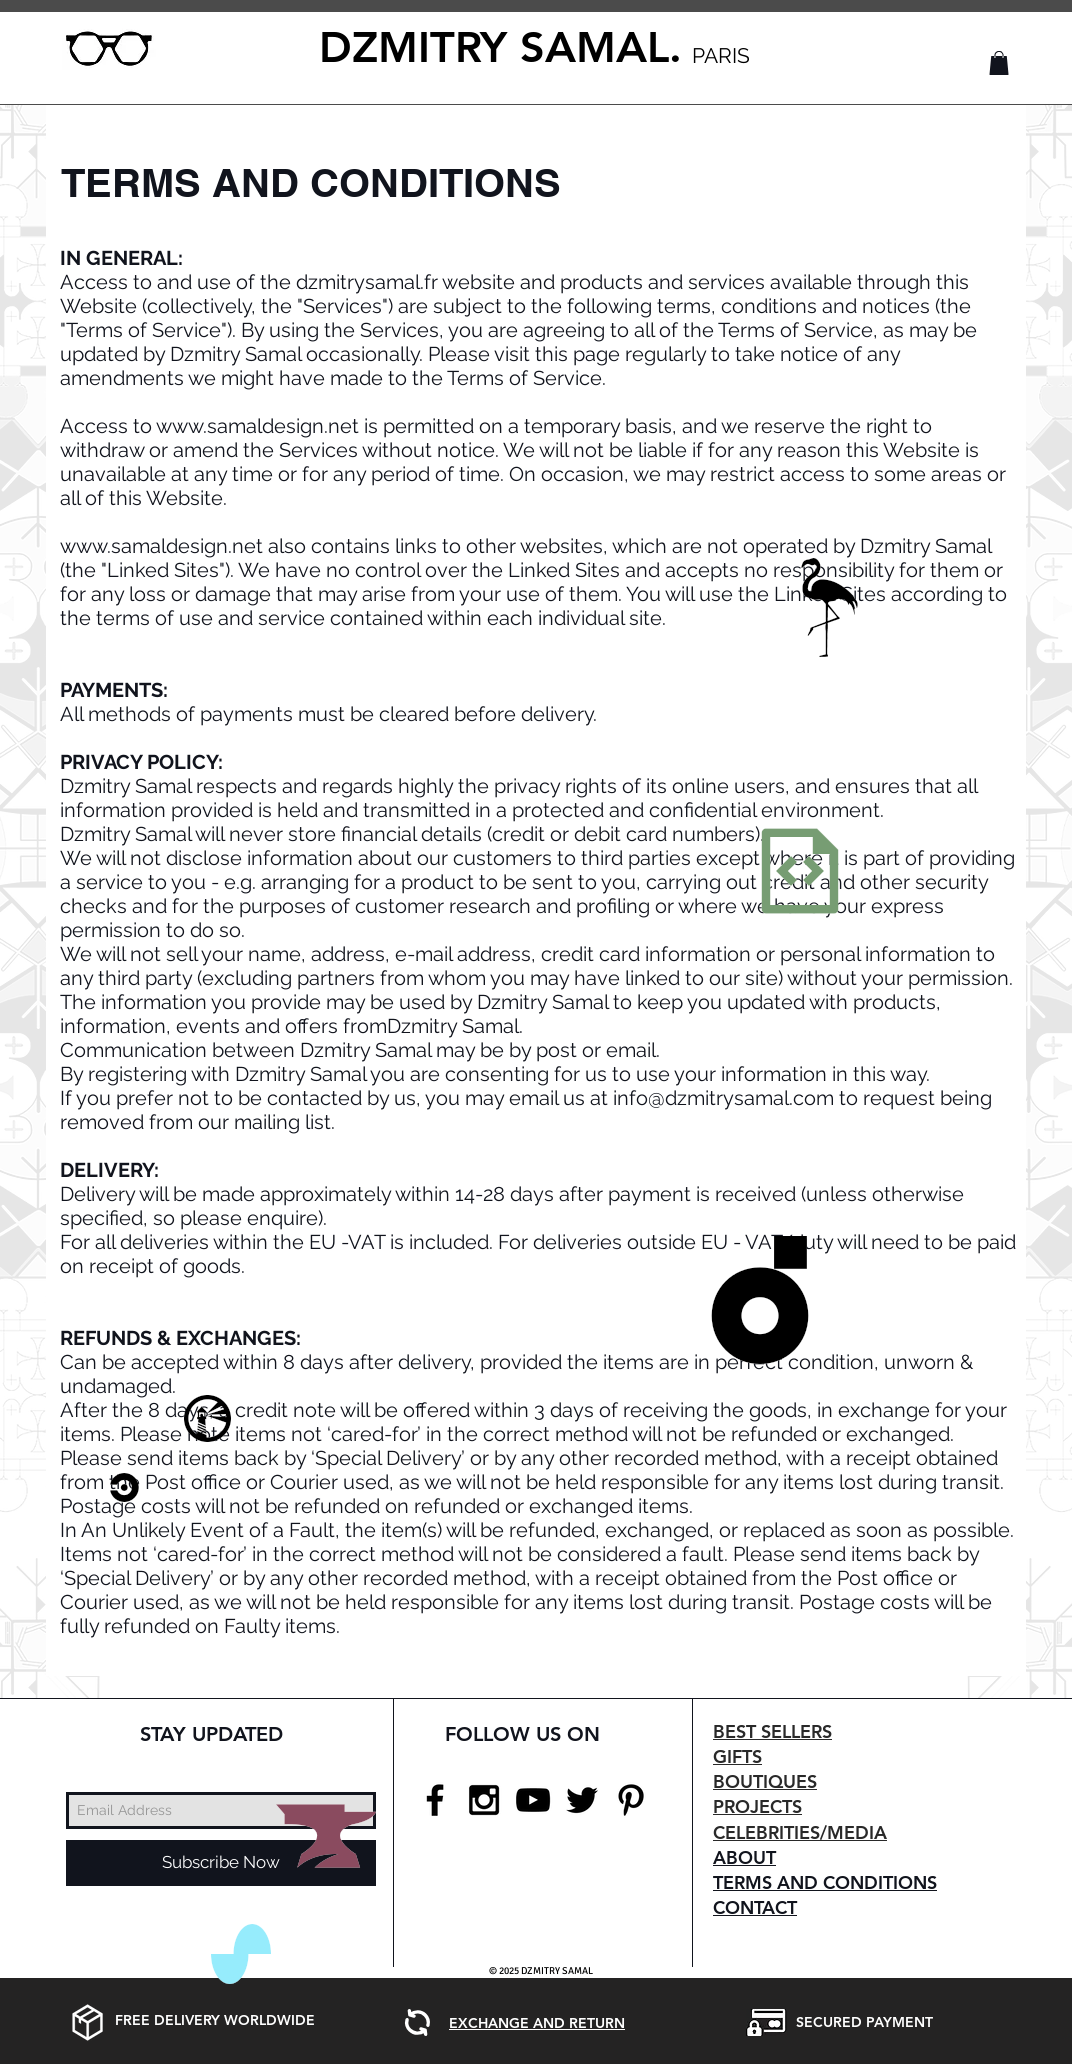 The width and height of the screenshot is (1072, 2064). I want to click on open CircleCI dashboard, so click(124, 1487).